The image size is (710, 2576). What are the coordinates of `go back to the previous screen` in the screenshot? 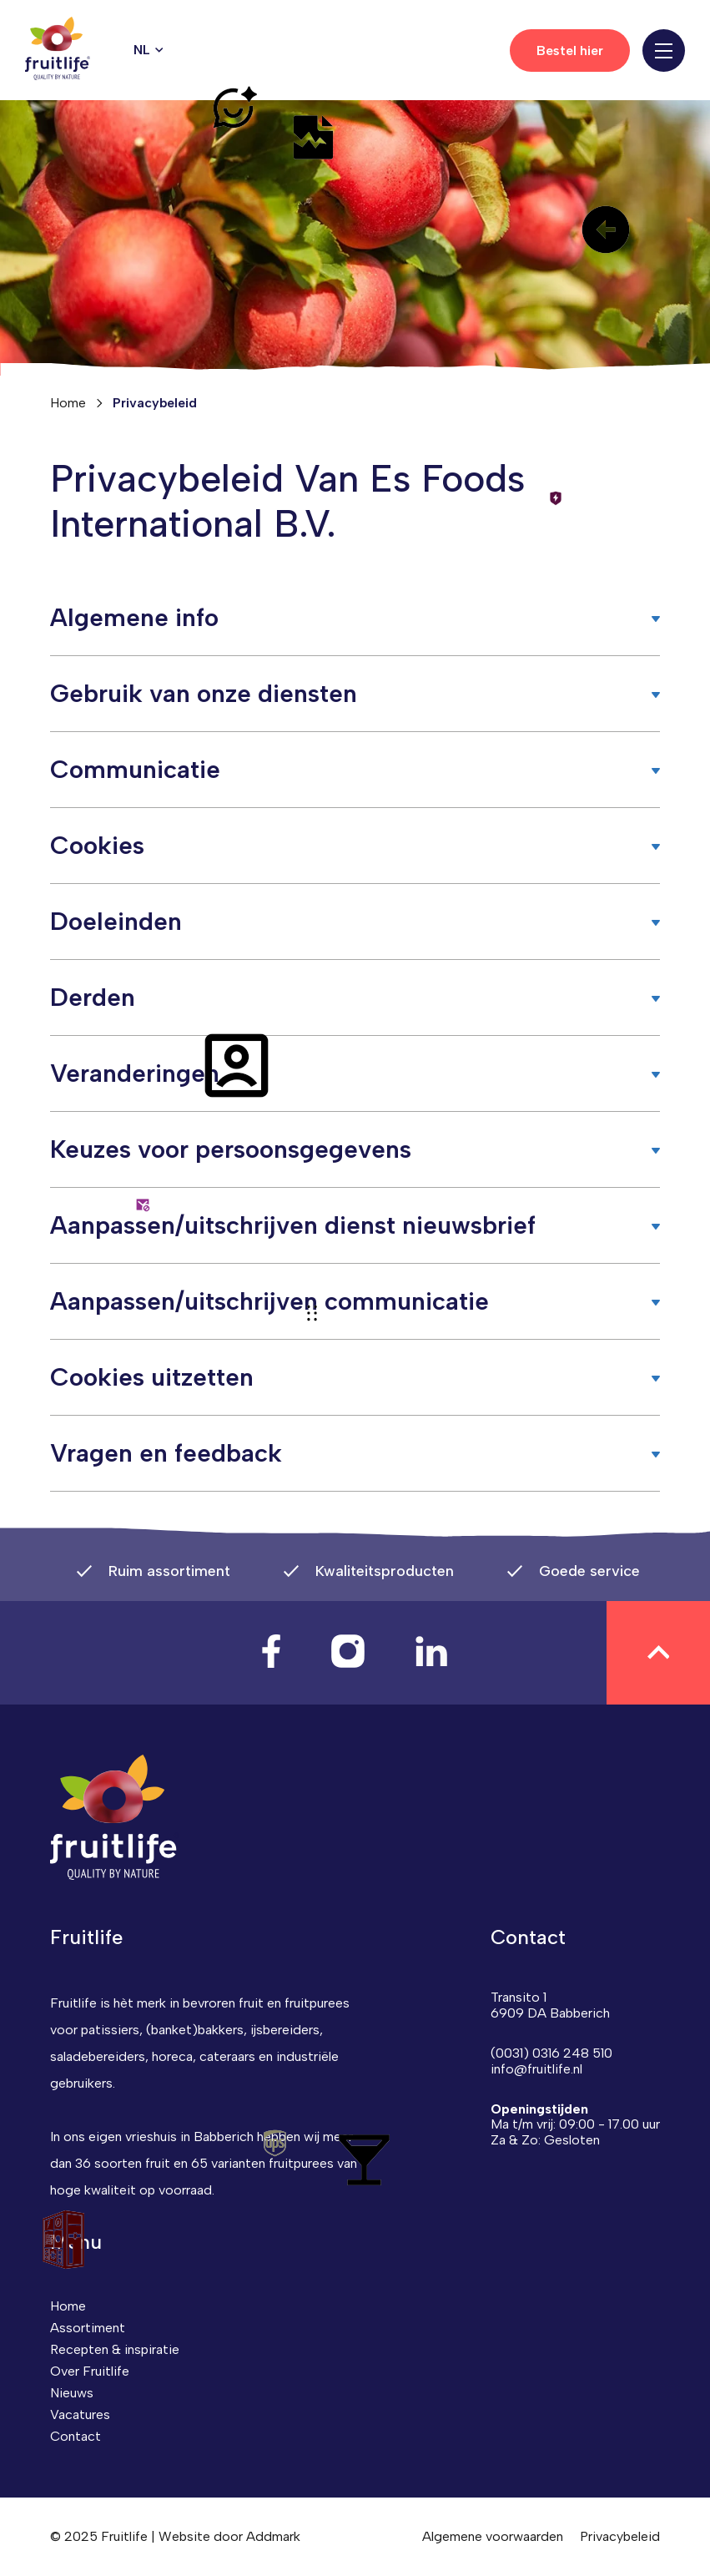 It's located at (606, 230).